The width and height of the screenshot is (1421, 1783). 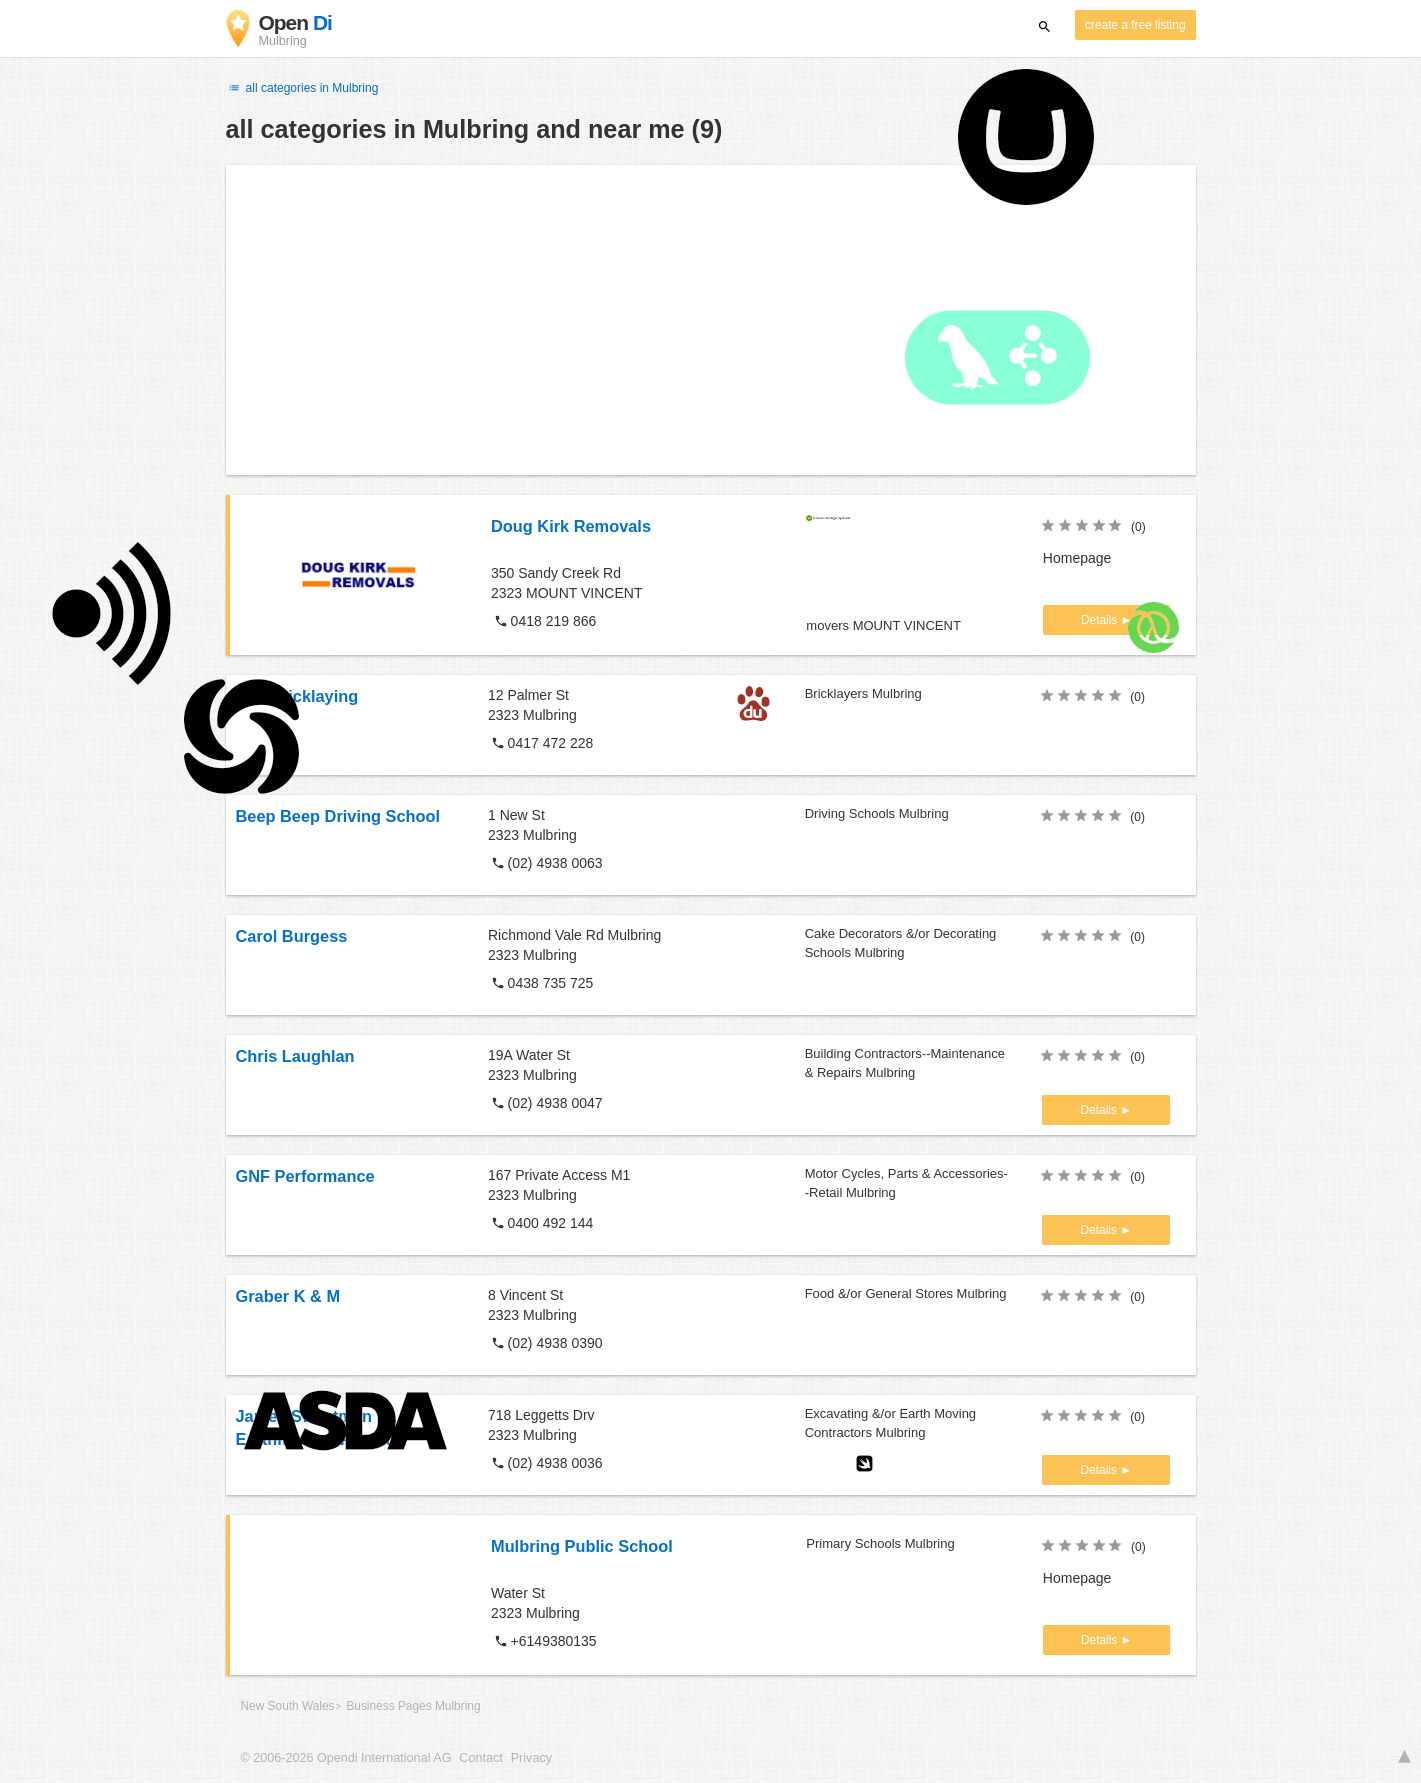 I want to click on visit wikiquote website, so click(x=111, y=613).